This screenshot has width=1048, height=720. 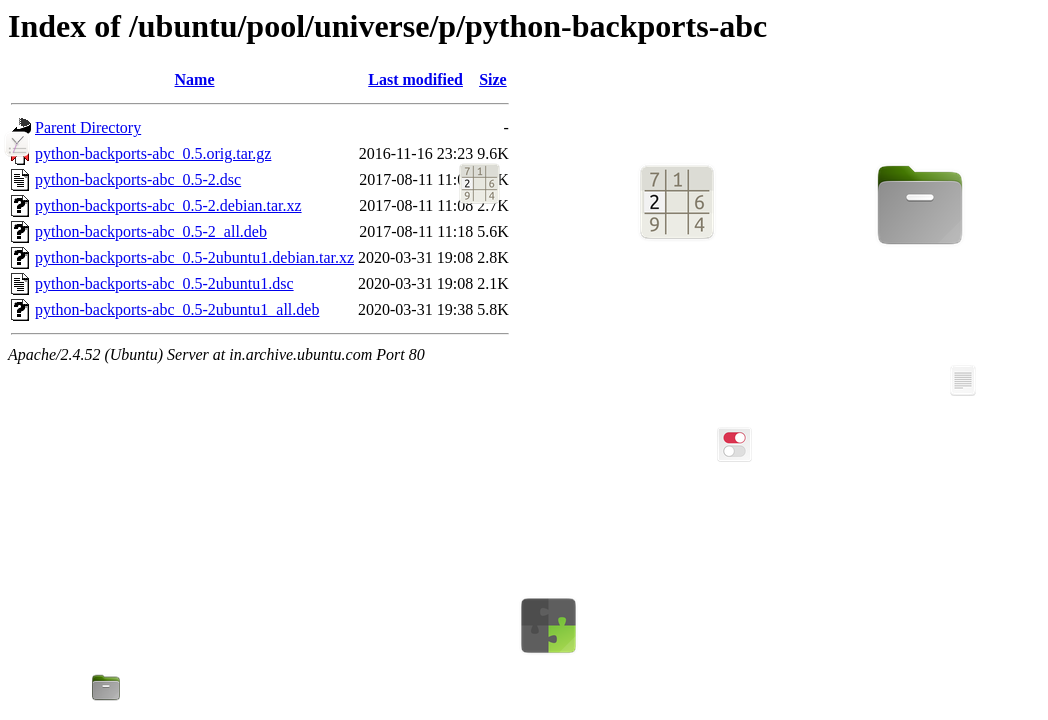 I want to click on launch the sudoku puzzle game, so click(x=677, y=202).